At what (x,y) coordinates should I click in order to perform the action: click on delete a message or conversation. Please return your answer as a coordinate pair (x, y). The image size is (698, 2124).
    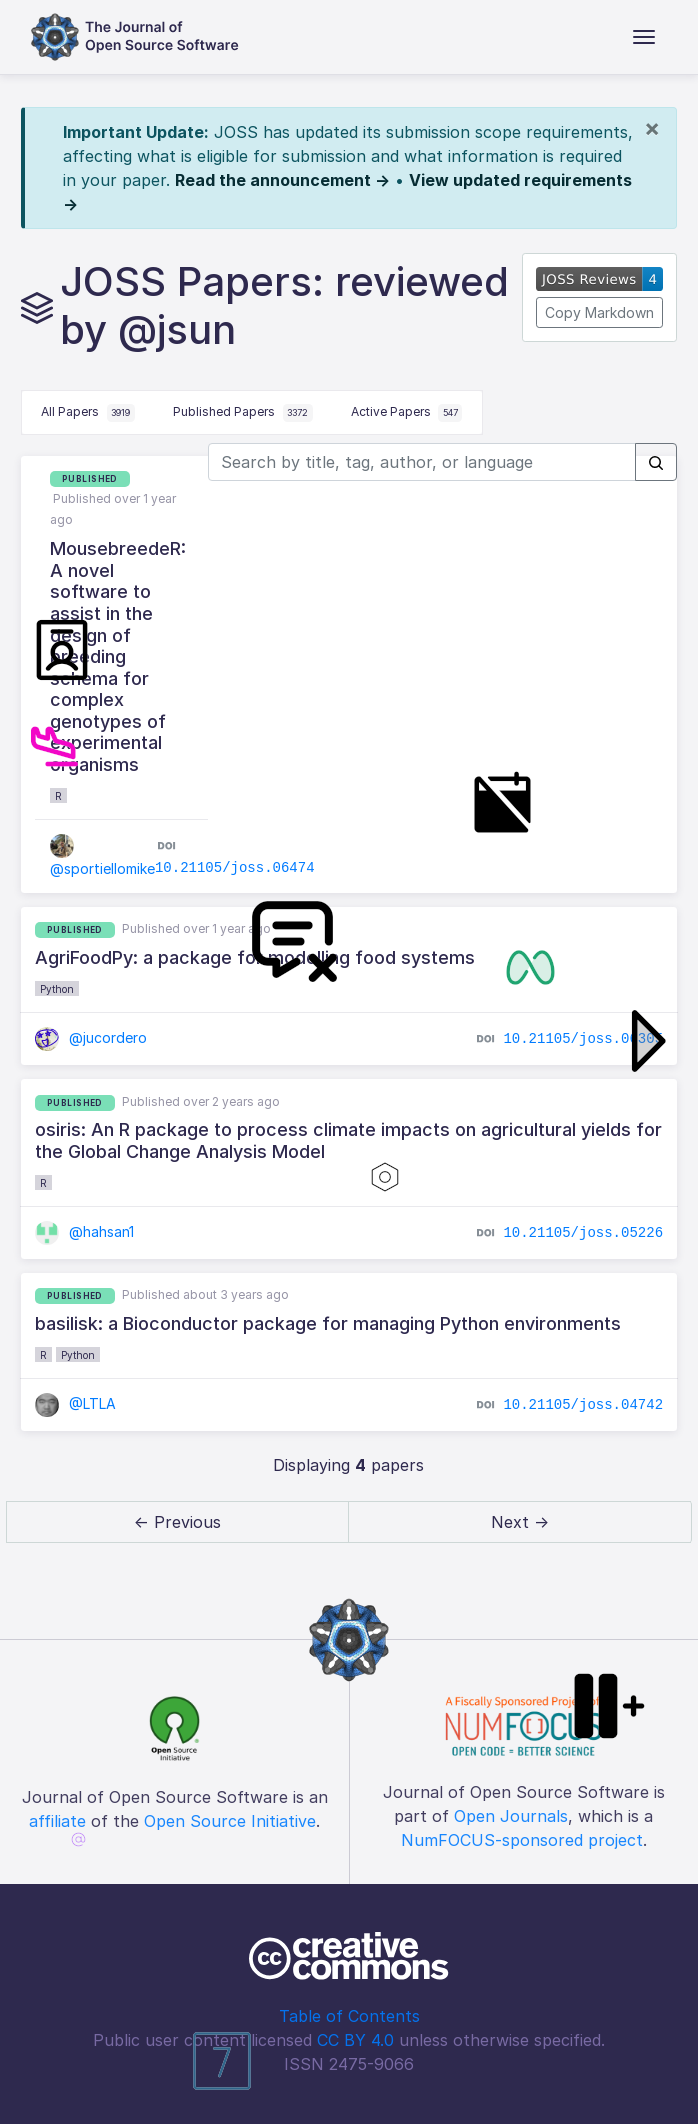
    Looking at the image, I should click on (292, 937).